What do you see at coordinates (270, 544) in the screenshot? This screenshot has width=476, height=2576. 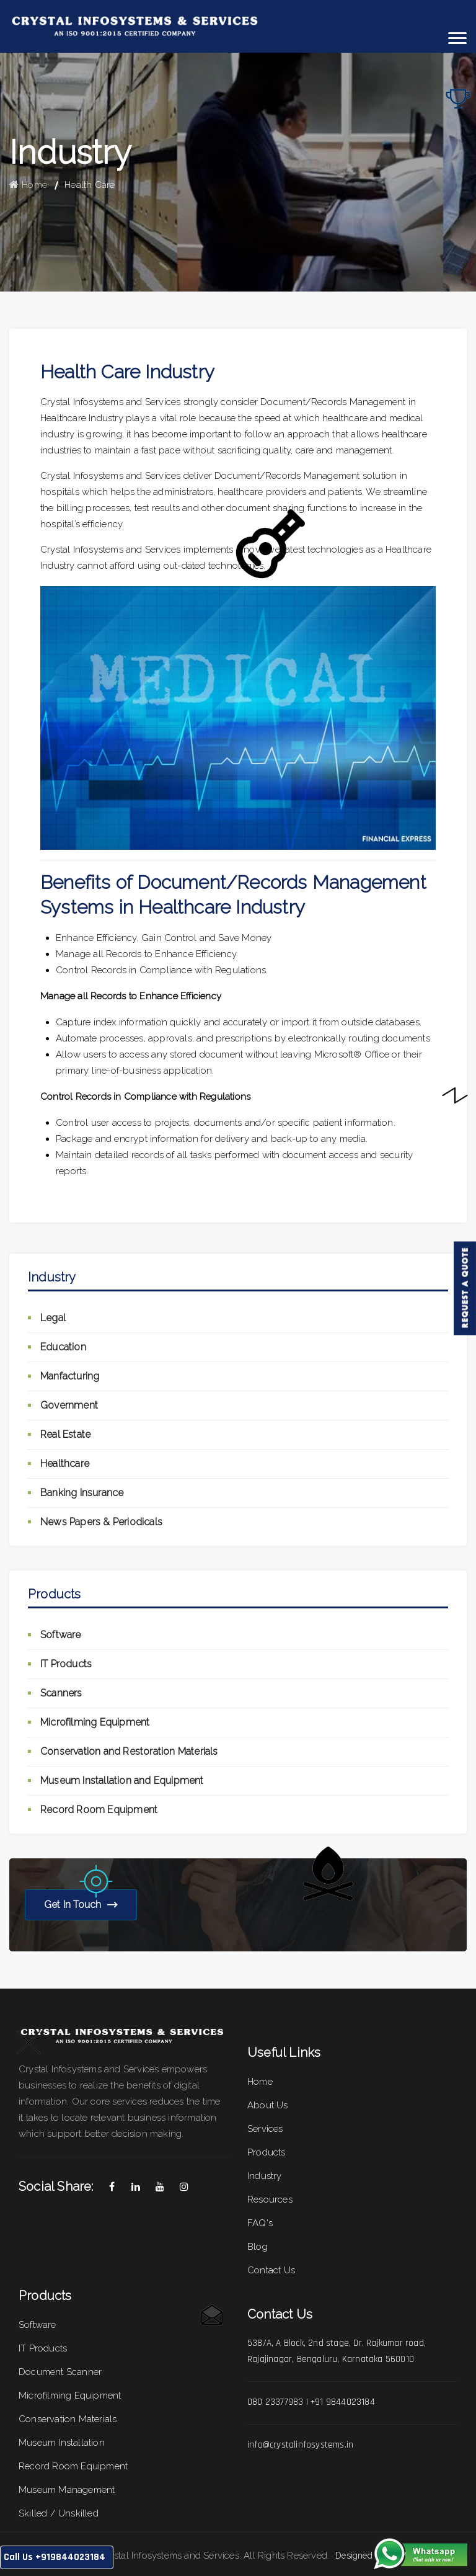 I see `access music or instrument settings` at bounding box center [270, 544].